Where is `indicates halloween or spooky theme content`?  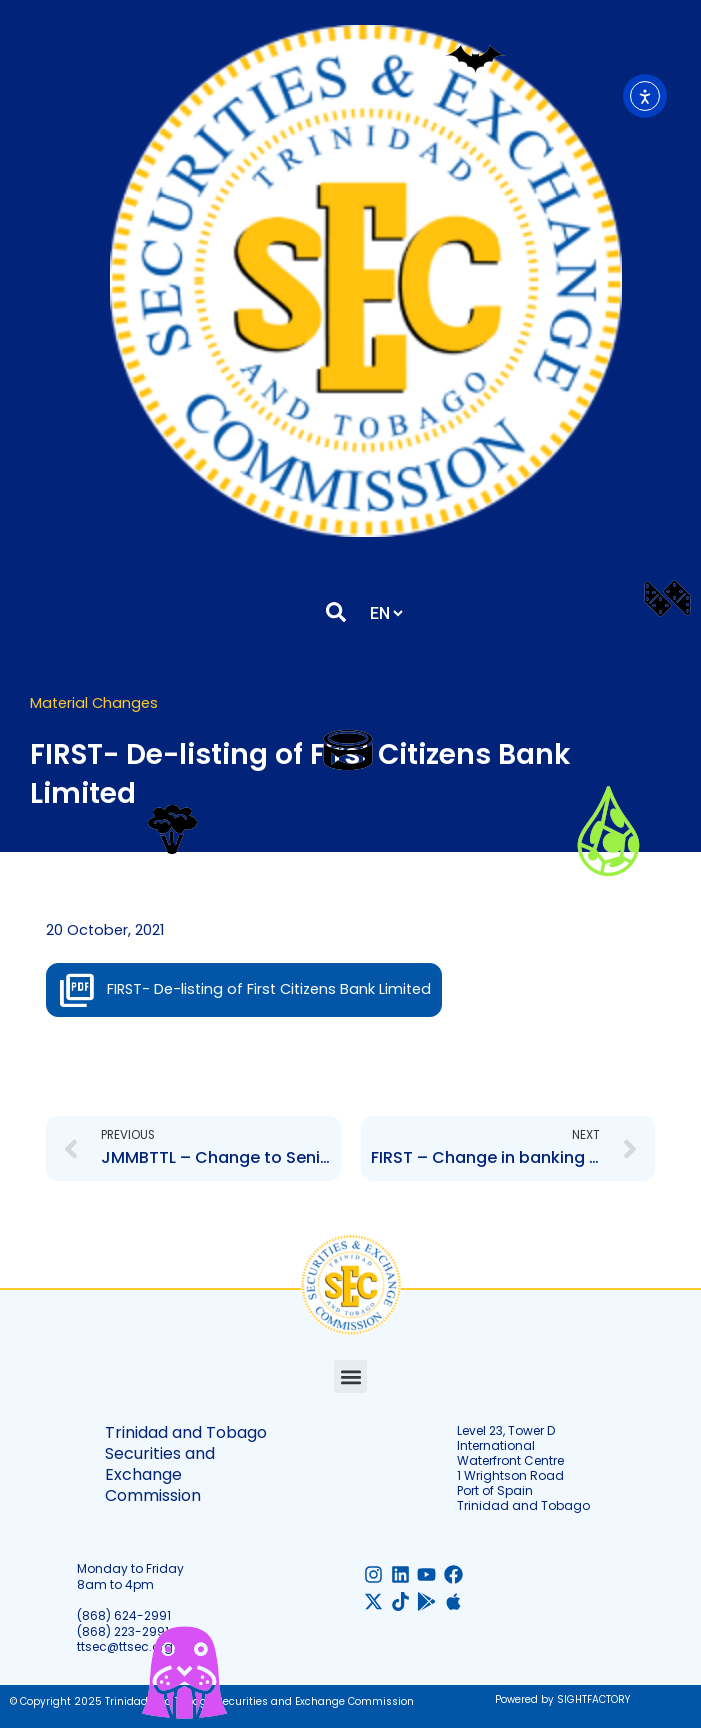 indicates halloween or spooky theme content is located at coordinates (475, 59).